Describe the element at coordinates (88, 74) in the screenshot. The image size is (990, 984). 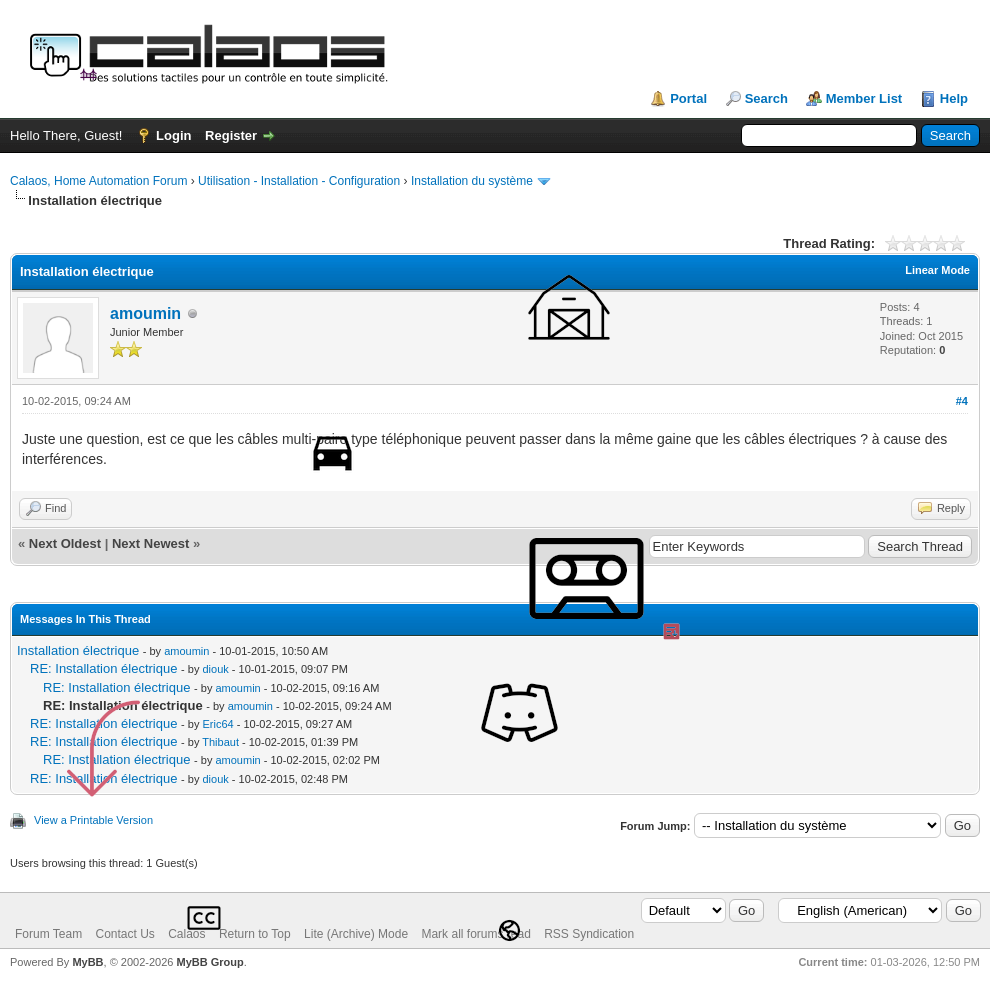
I see `navigate to bridges or overpasses on a map` at that location.